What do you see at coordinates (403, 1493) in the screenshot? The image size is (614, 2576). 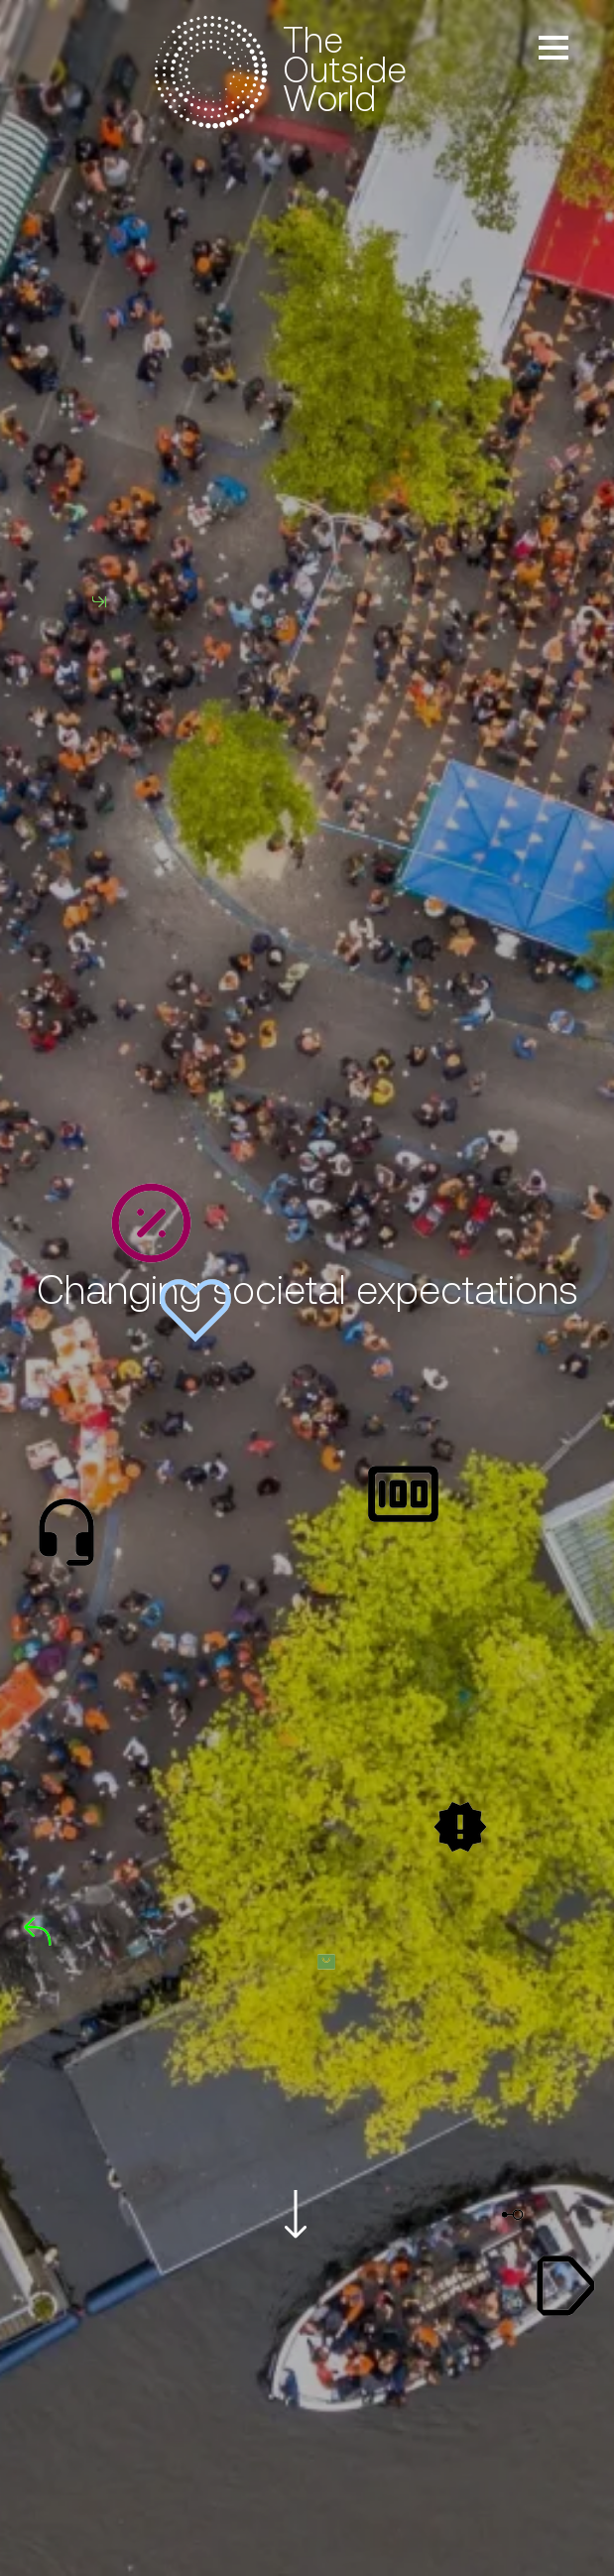 I see `view currency or payment options` at bounding box center [403, 1493].